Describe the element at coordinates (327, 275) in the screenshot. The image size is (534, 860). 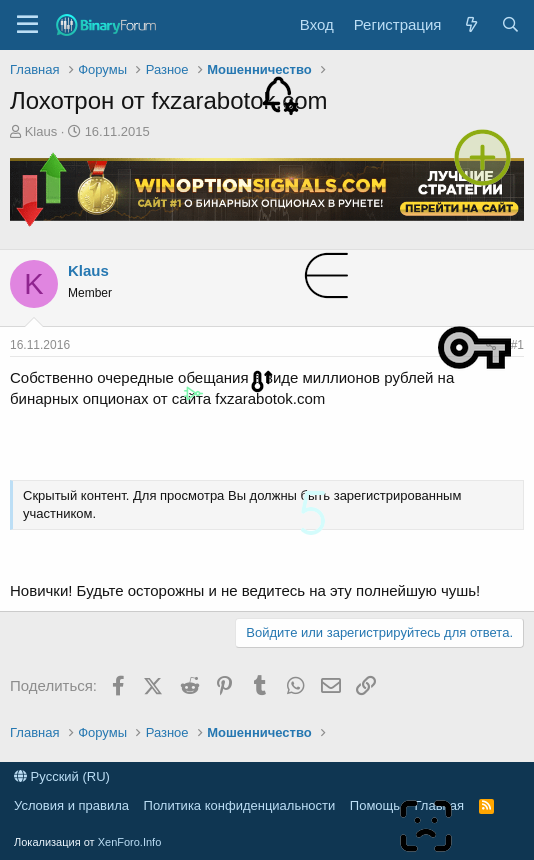
I see `indicates set membership in mathematical notation` at that location.